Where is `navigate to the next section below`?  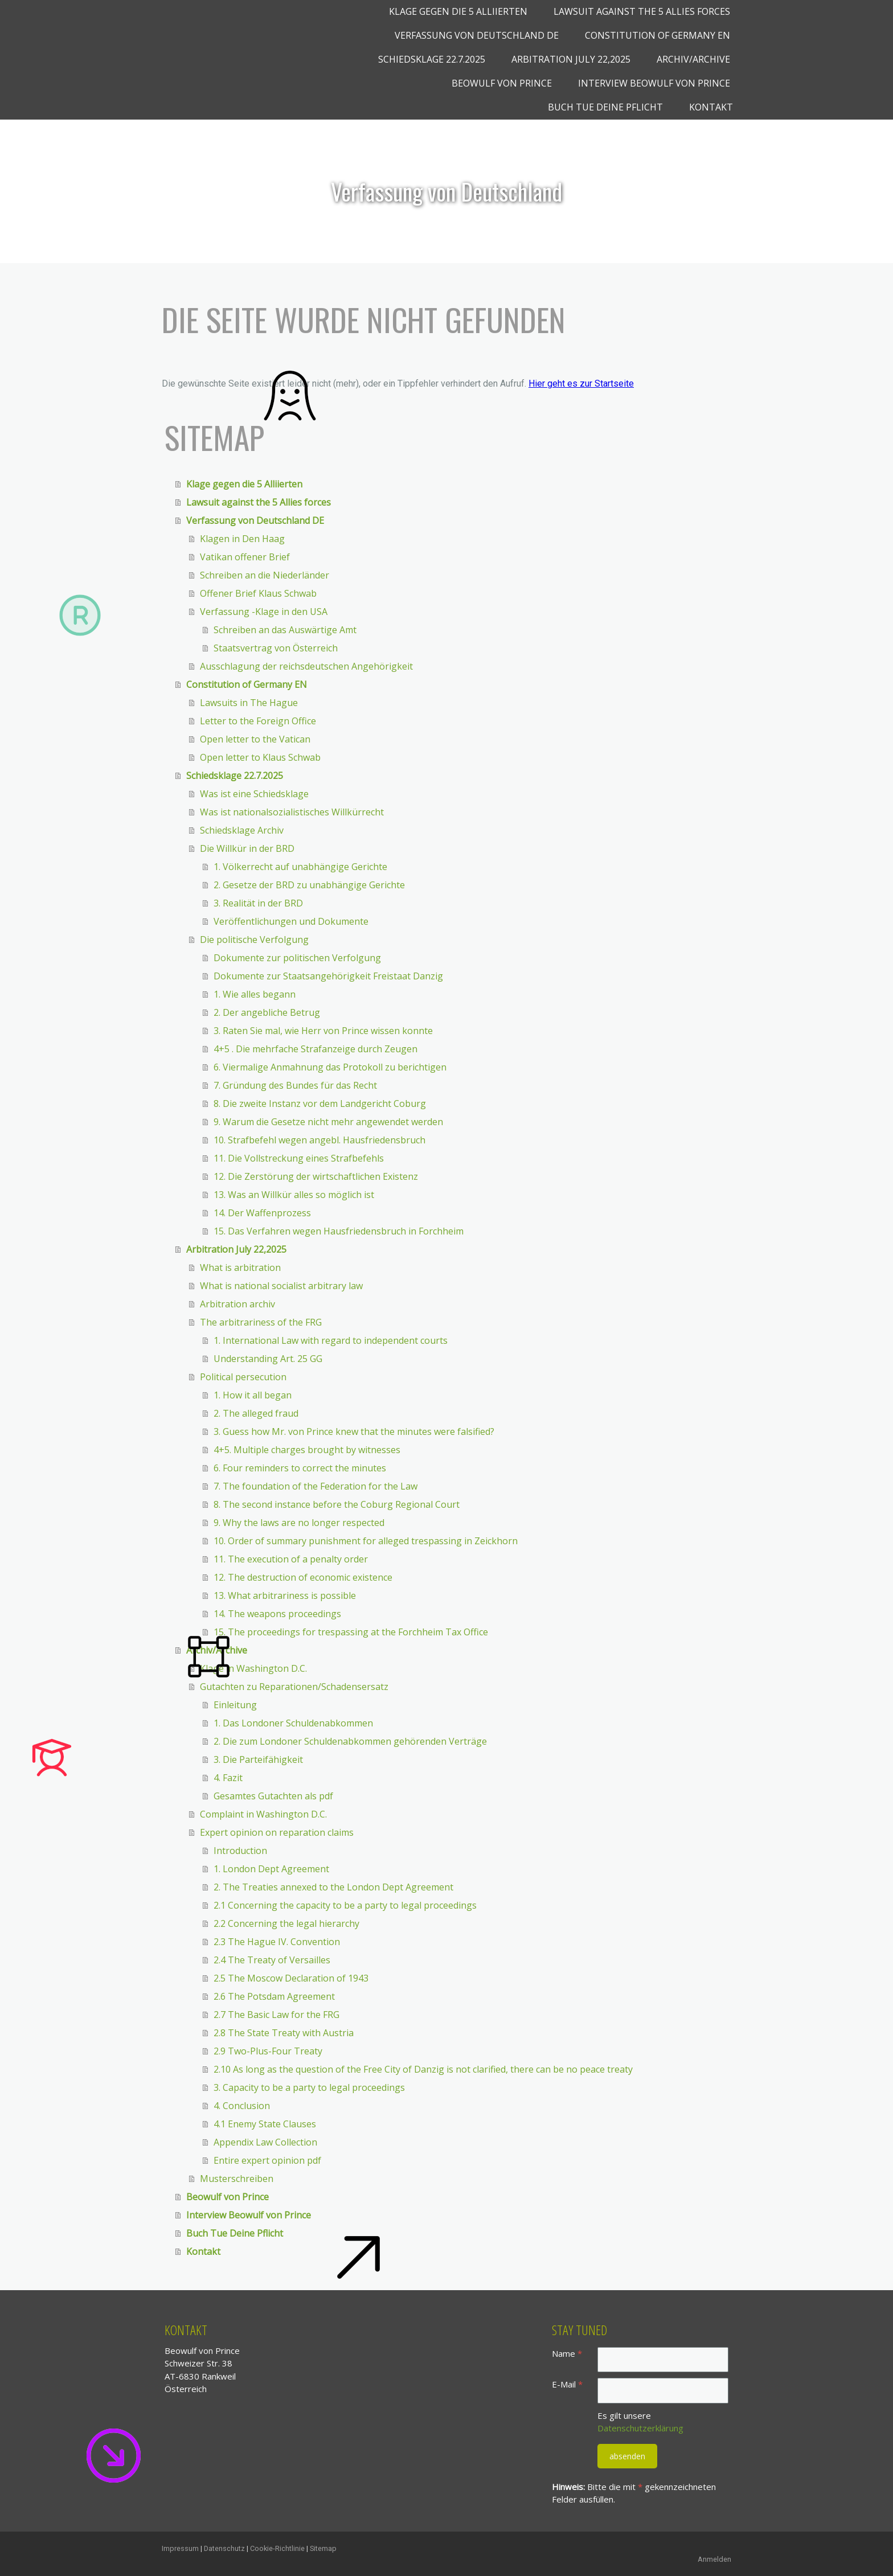
navigate to the next section below is located at coordinates (113, 2455).